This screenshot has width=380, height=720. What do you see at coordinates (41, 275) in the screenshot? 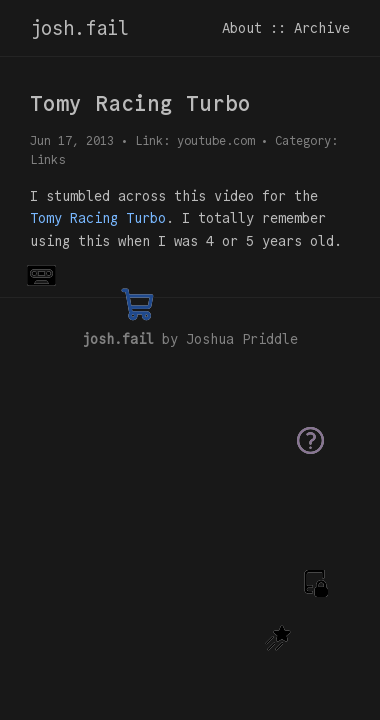
I see `access audio recordings or voice memos` at bounding box center [41, 275].